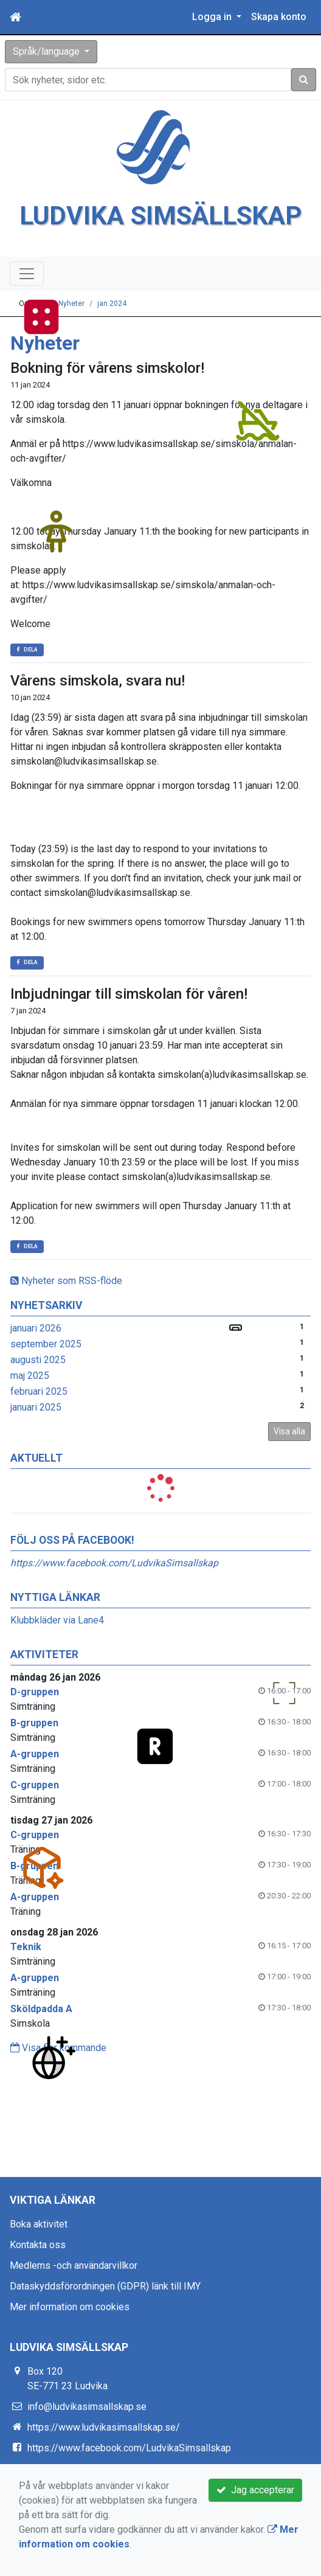 The height and width of the screenshot is (2576, 321). Describe the element at coordinates (41, 317) in the screenshot. I see `roll or randomize with a value of four` at that location.